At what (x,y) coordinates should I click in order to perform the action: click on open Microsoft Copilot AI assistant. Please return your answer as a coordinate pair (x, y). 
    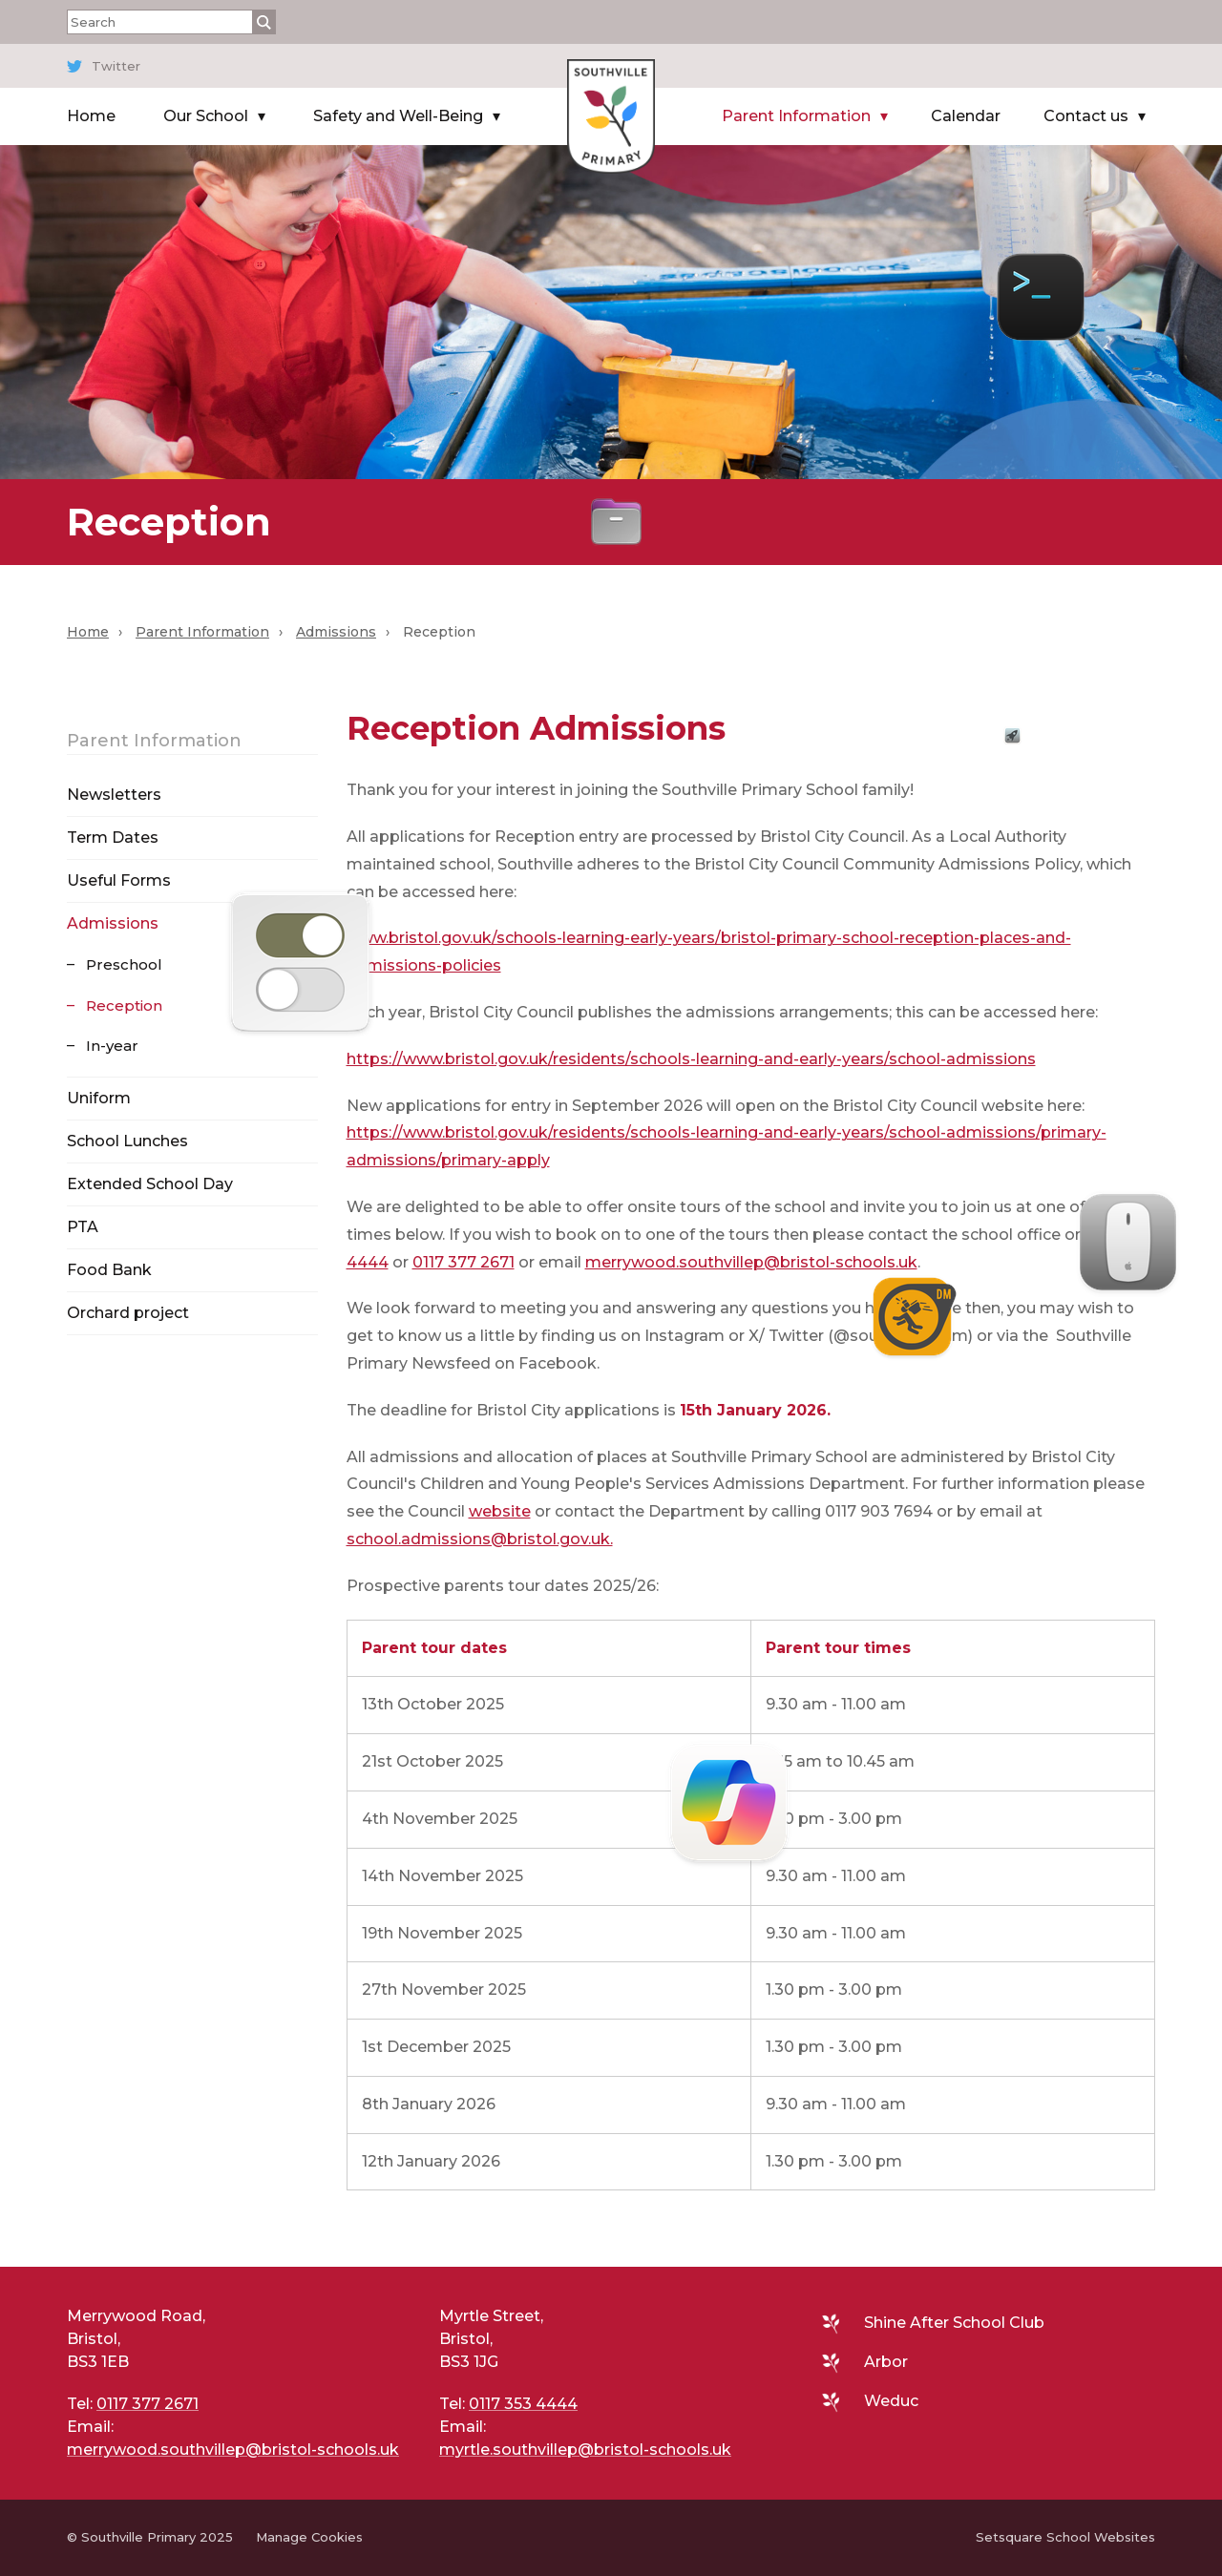
    Looking at the image, I should click on (728, 1802).